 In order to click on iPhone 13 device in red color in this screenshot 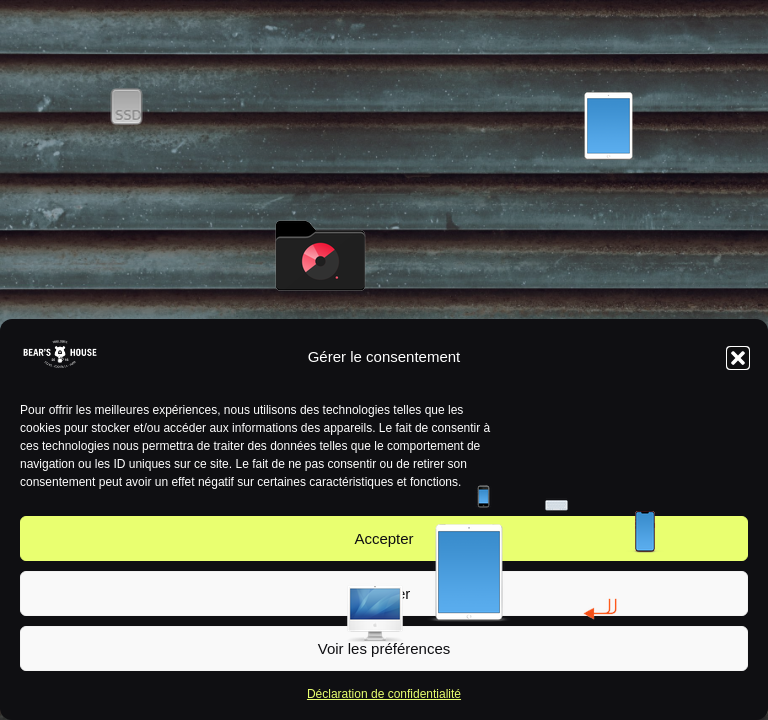, I will do `click(645, 532)`.